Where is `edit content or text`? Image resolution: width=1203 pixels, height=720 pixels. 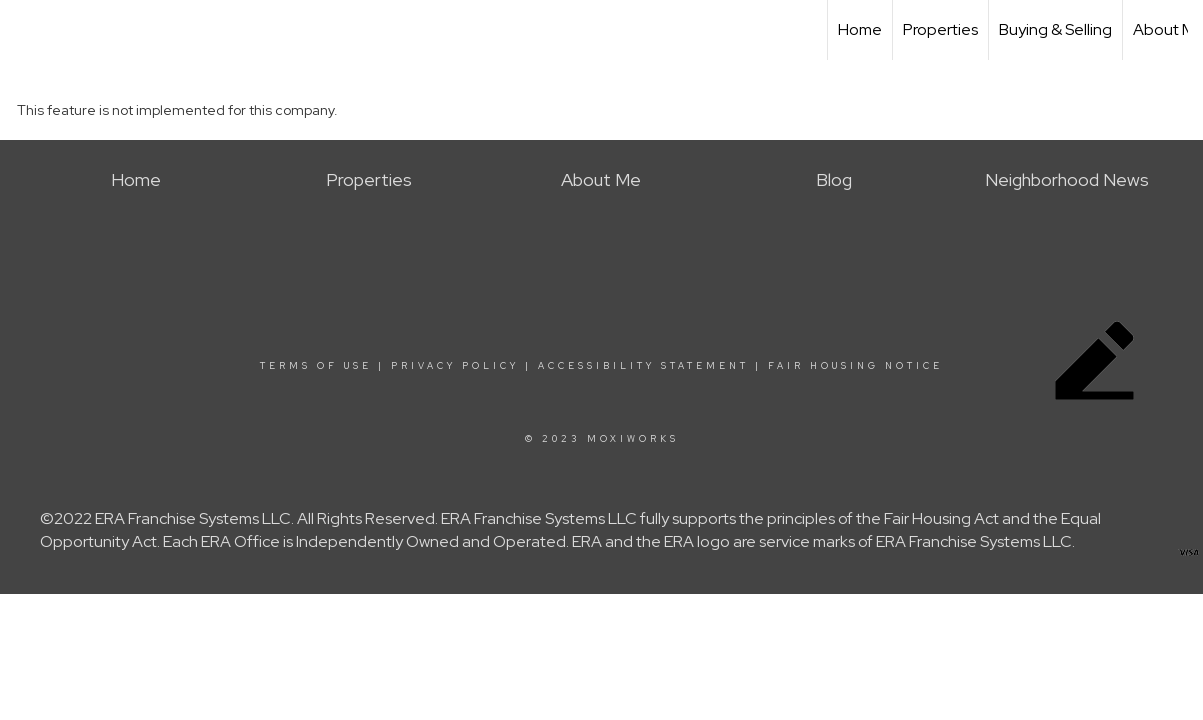
edit content or text is located at coordinates (1094, 360).